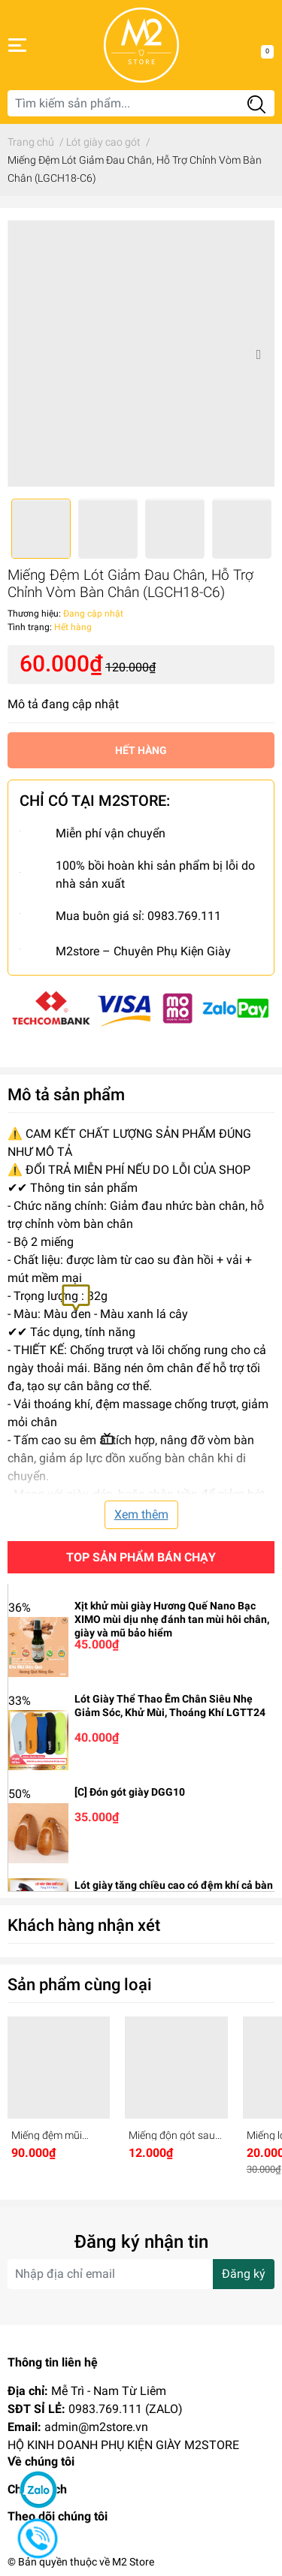 The width and height of the screenshot is (282, 2576). What do you see at coordinates (76, 1296) in the screenshot?
I see `open chat or messaging` at bounding box center [76, 1296].